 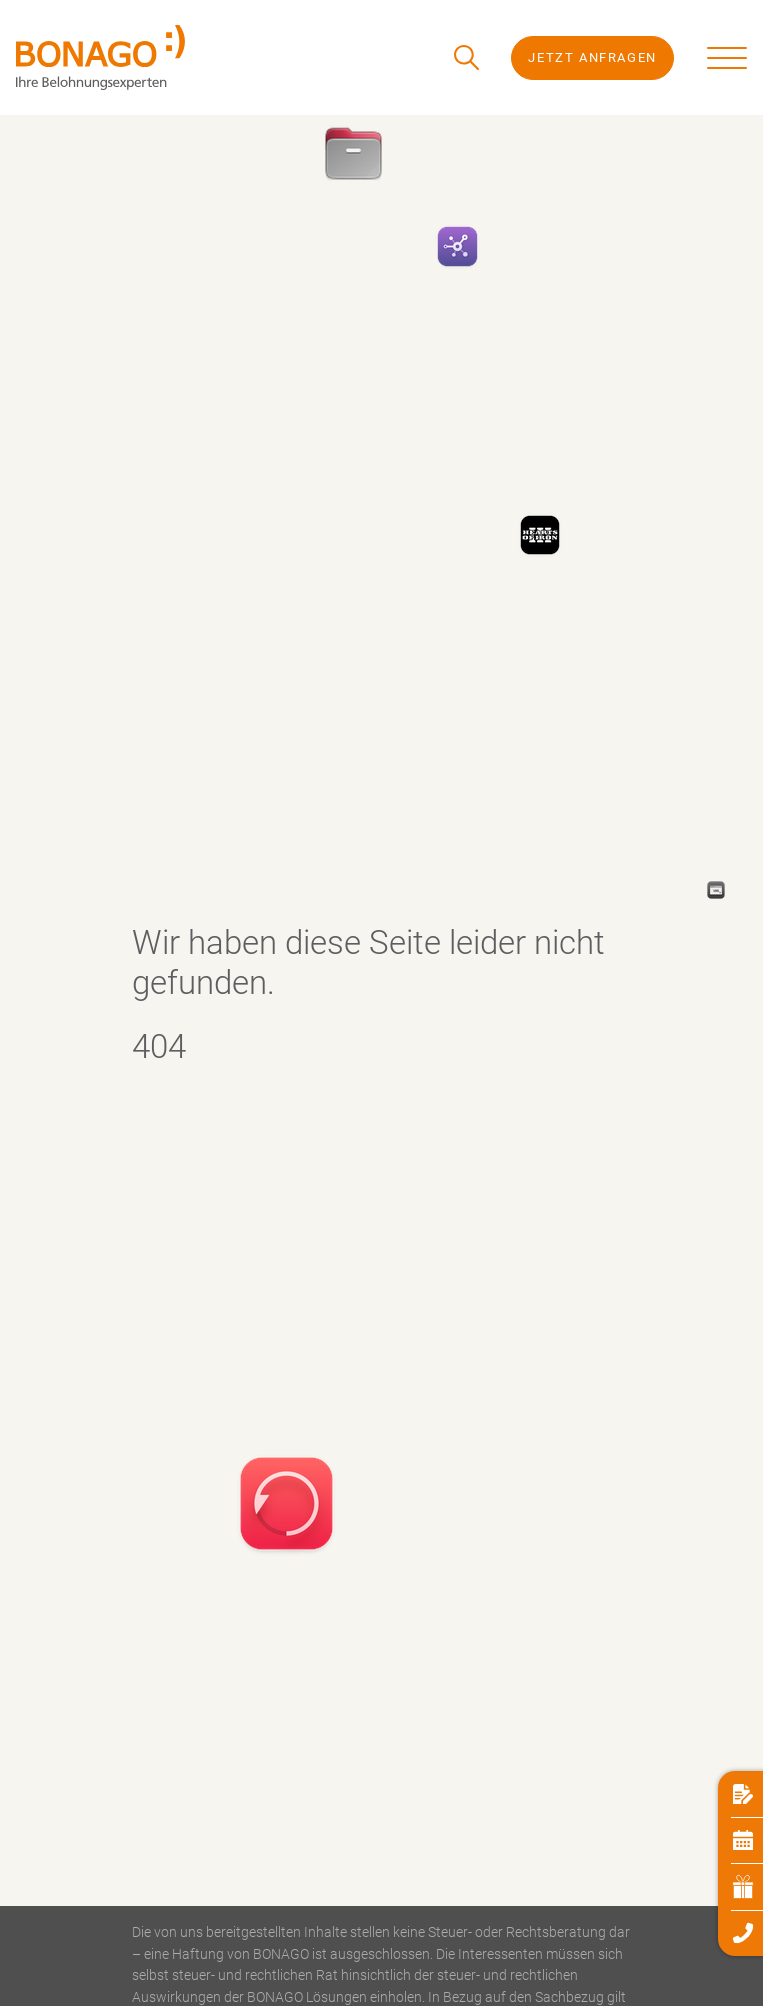 I want to click on create a new virtual machine, so click(x=716, y=890).